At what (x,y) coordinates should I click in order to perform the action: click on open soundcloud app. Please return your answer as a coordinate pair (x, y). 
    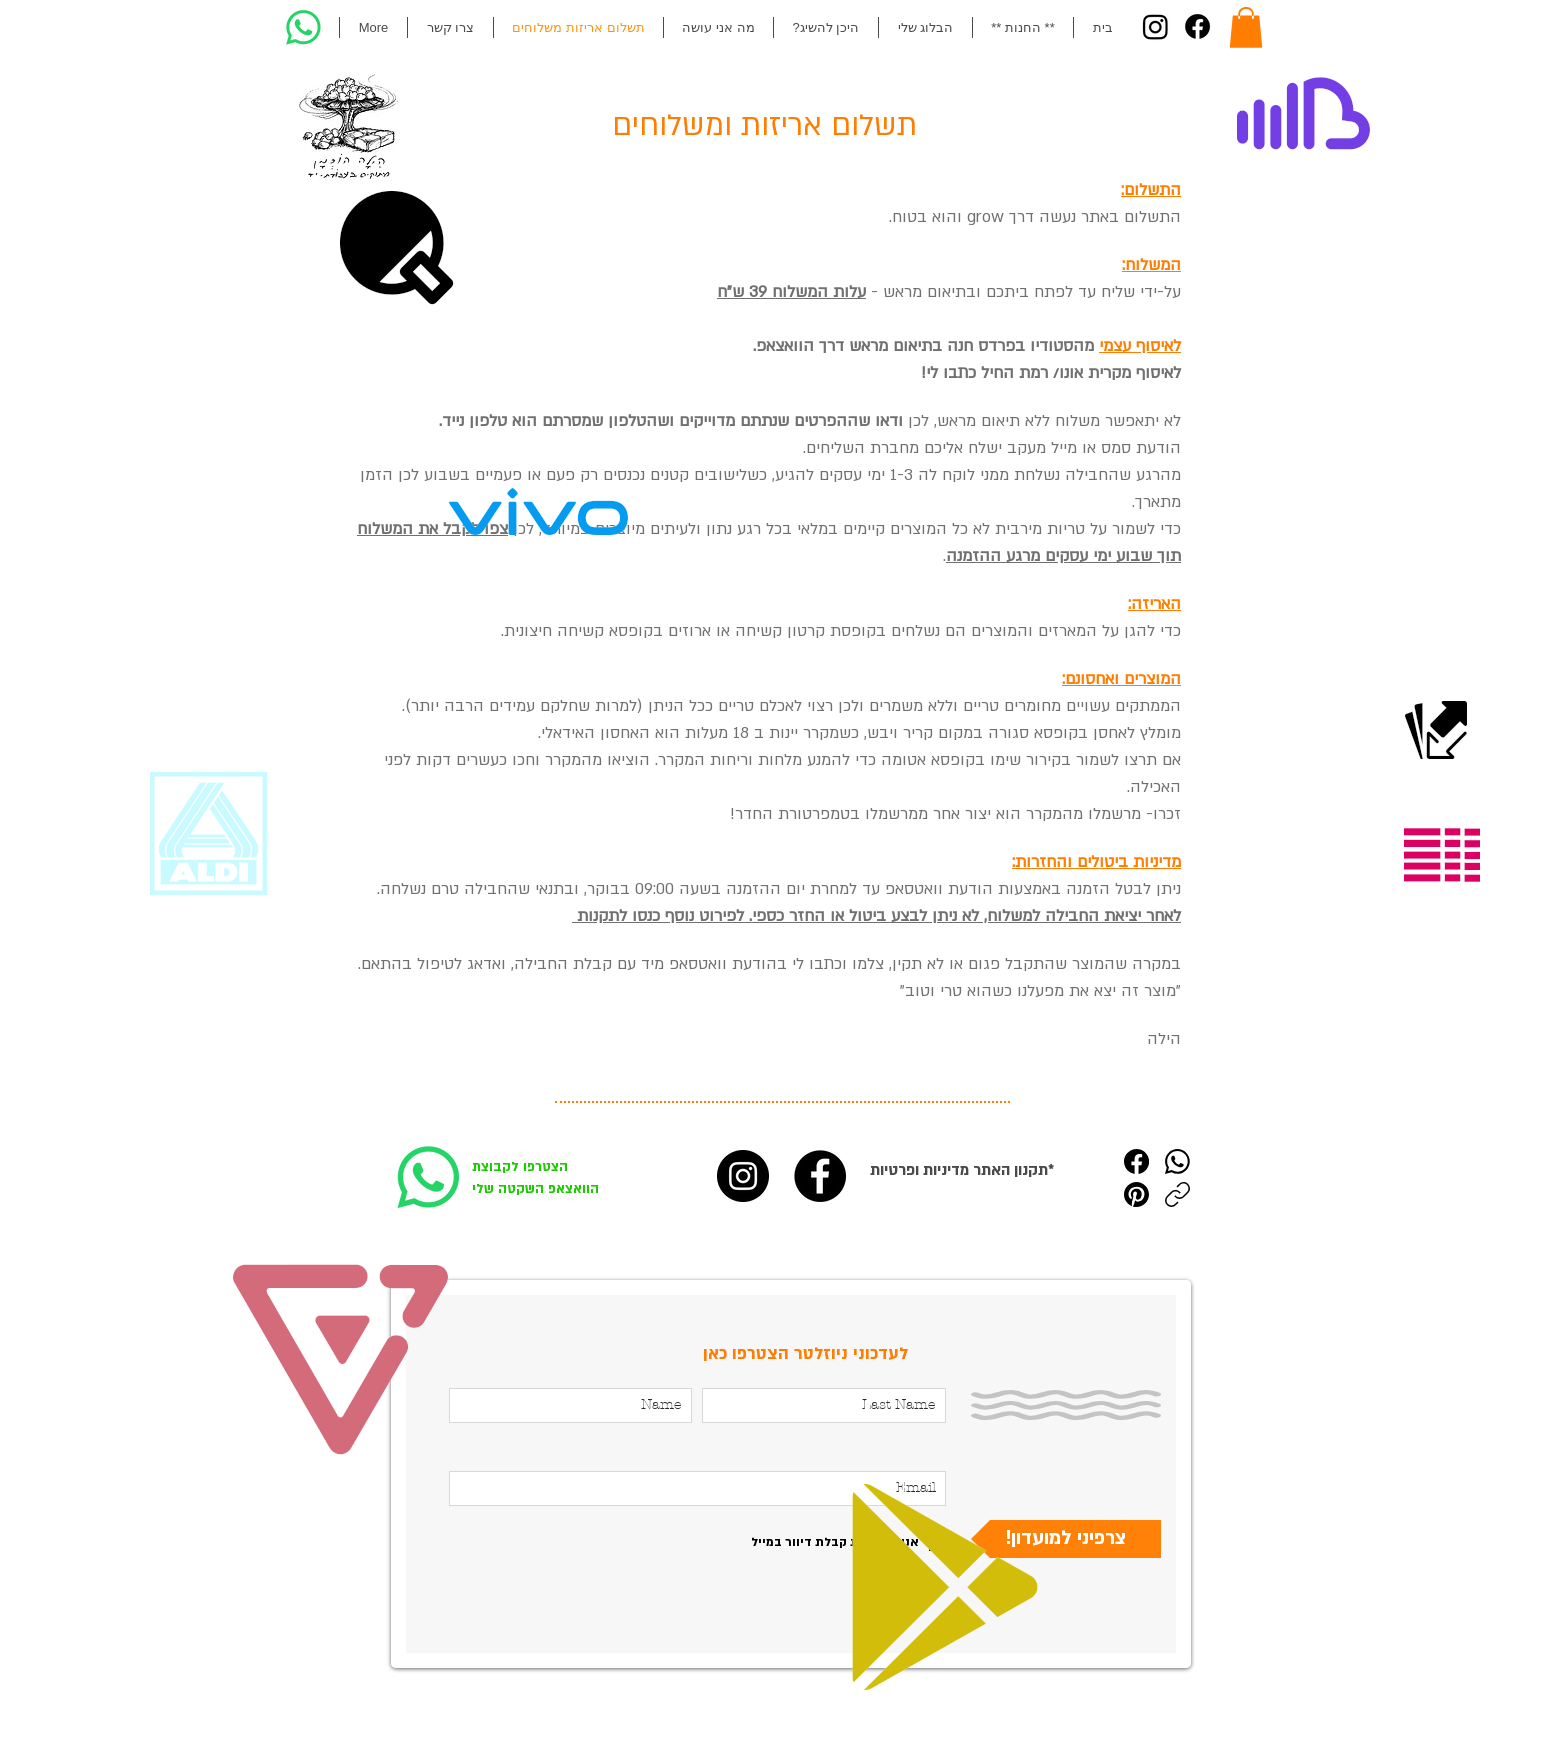
    Looking at the image, I should click on (1303, 110).